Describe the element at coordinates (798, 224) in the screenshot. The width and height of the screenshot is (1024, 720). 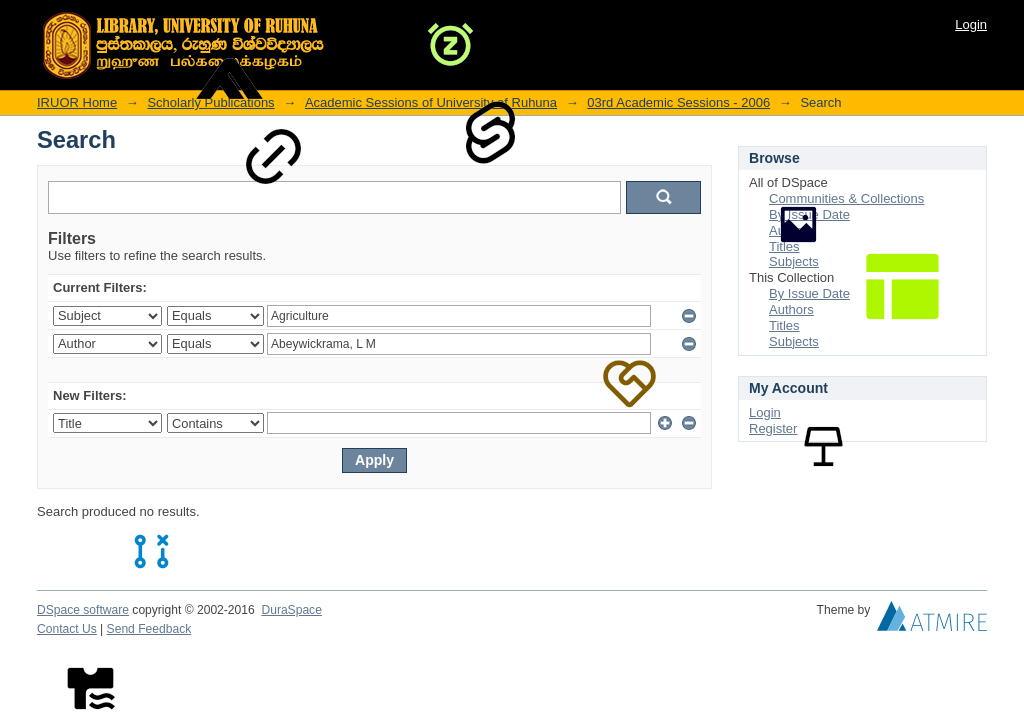
I see `view image or photo` at that location.